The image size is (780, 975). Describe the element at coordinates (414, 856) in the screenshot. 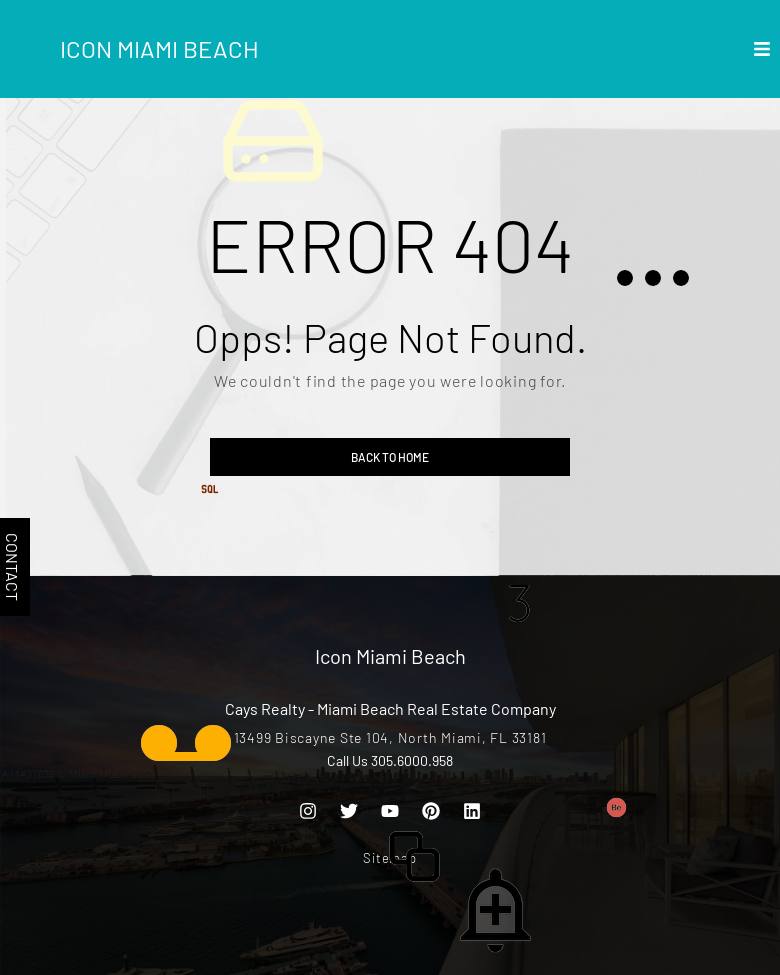

I see `copy to clipboard` at that location.